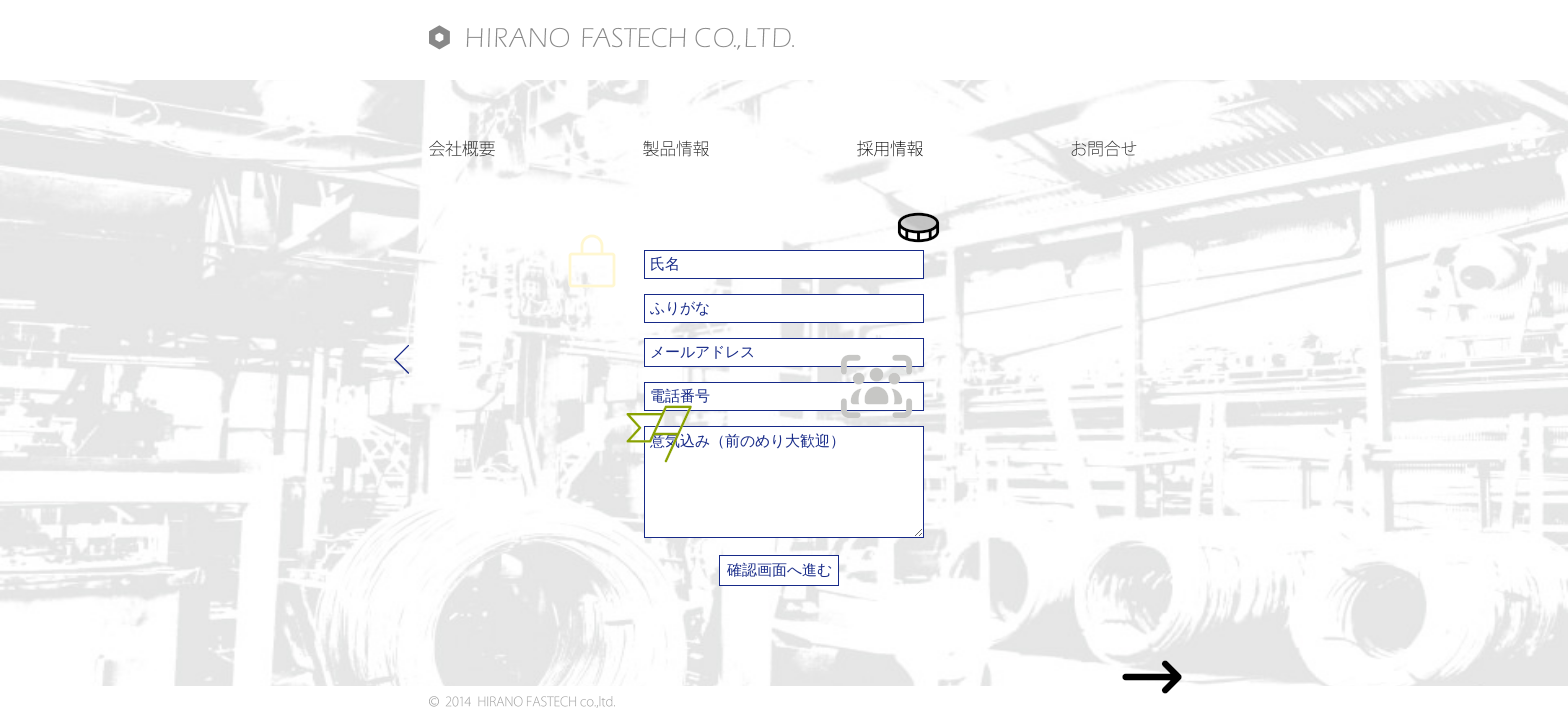 The image size is (1568, 720). Describe the element at coordinates (1152, 677) in the screenshot. I see `continue to the next step` at that location.